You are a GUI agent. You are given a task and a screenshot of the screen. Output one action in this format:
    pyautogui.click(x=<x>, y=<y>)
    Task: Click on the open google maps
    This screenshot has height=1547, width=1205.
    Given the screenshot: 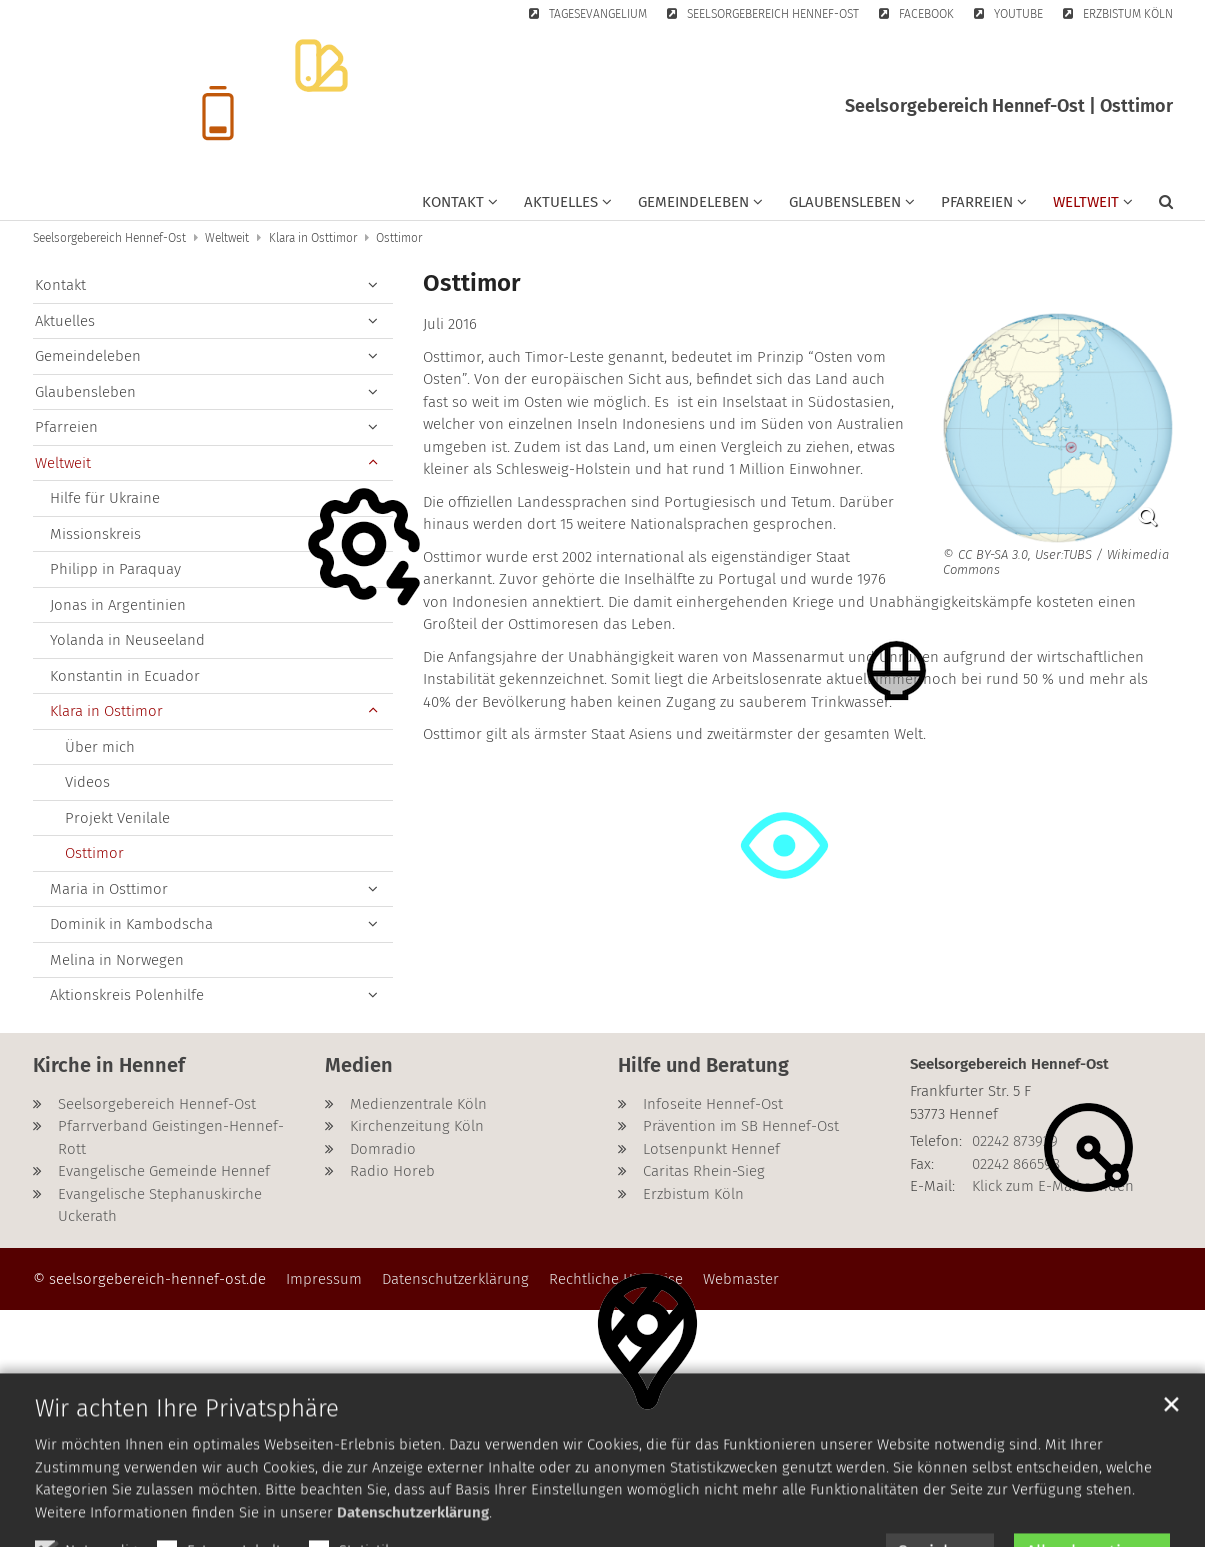 What is the action you would take?
    pyautogui.click(x=647, y=1341)
    